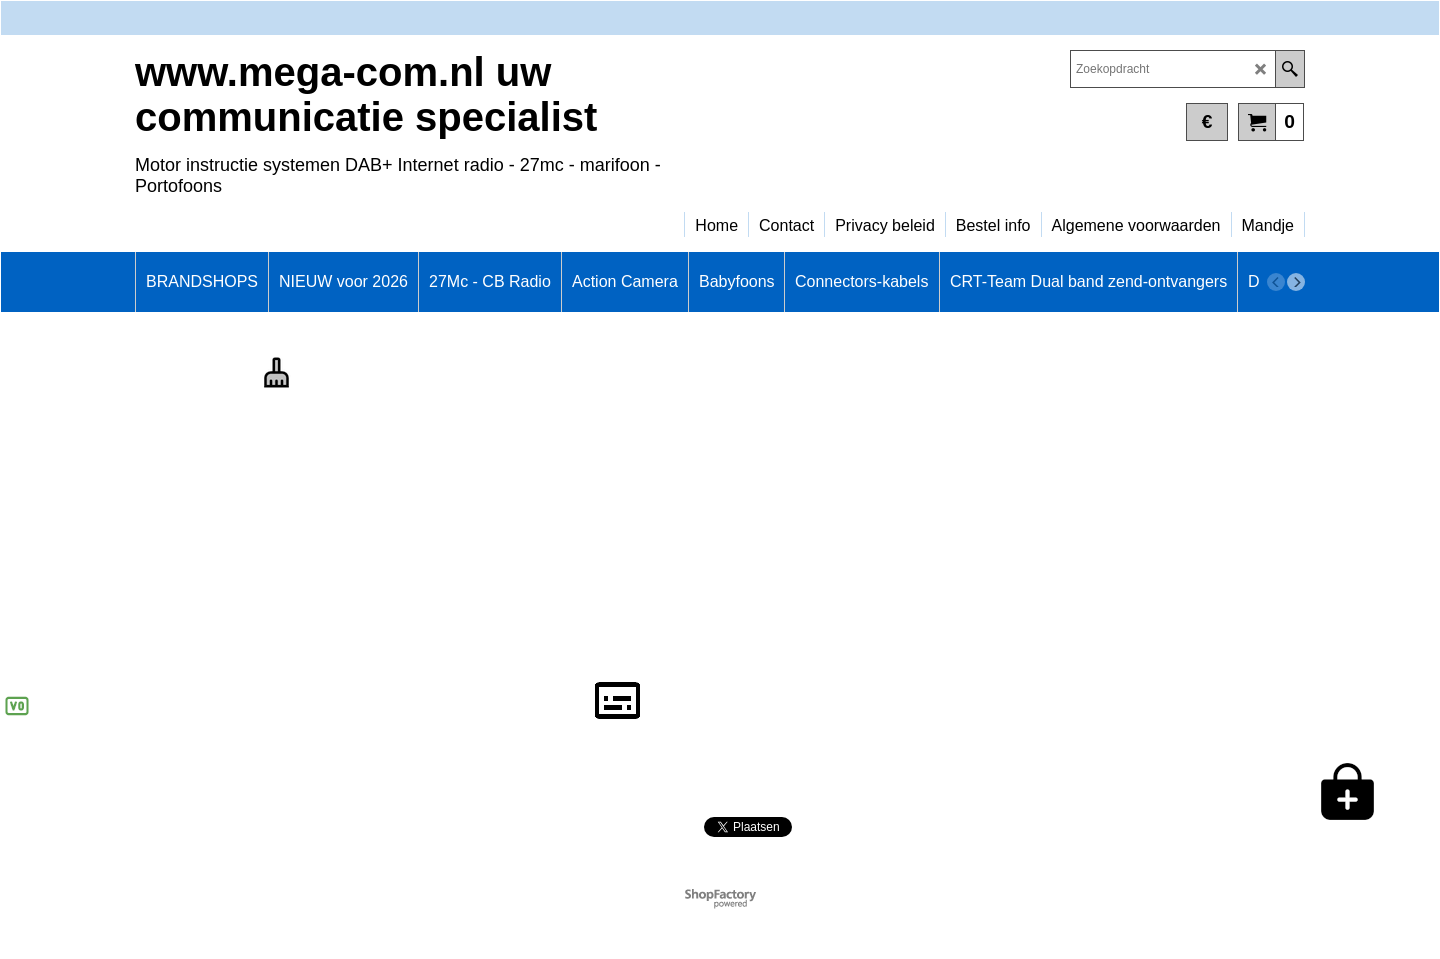 The image size is (1440, 959). I want to click on add item to shopping bag, so click(1347, 791).